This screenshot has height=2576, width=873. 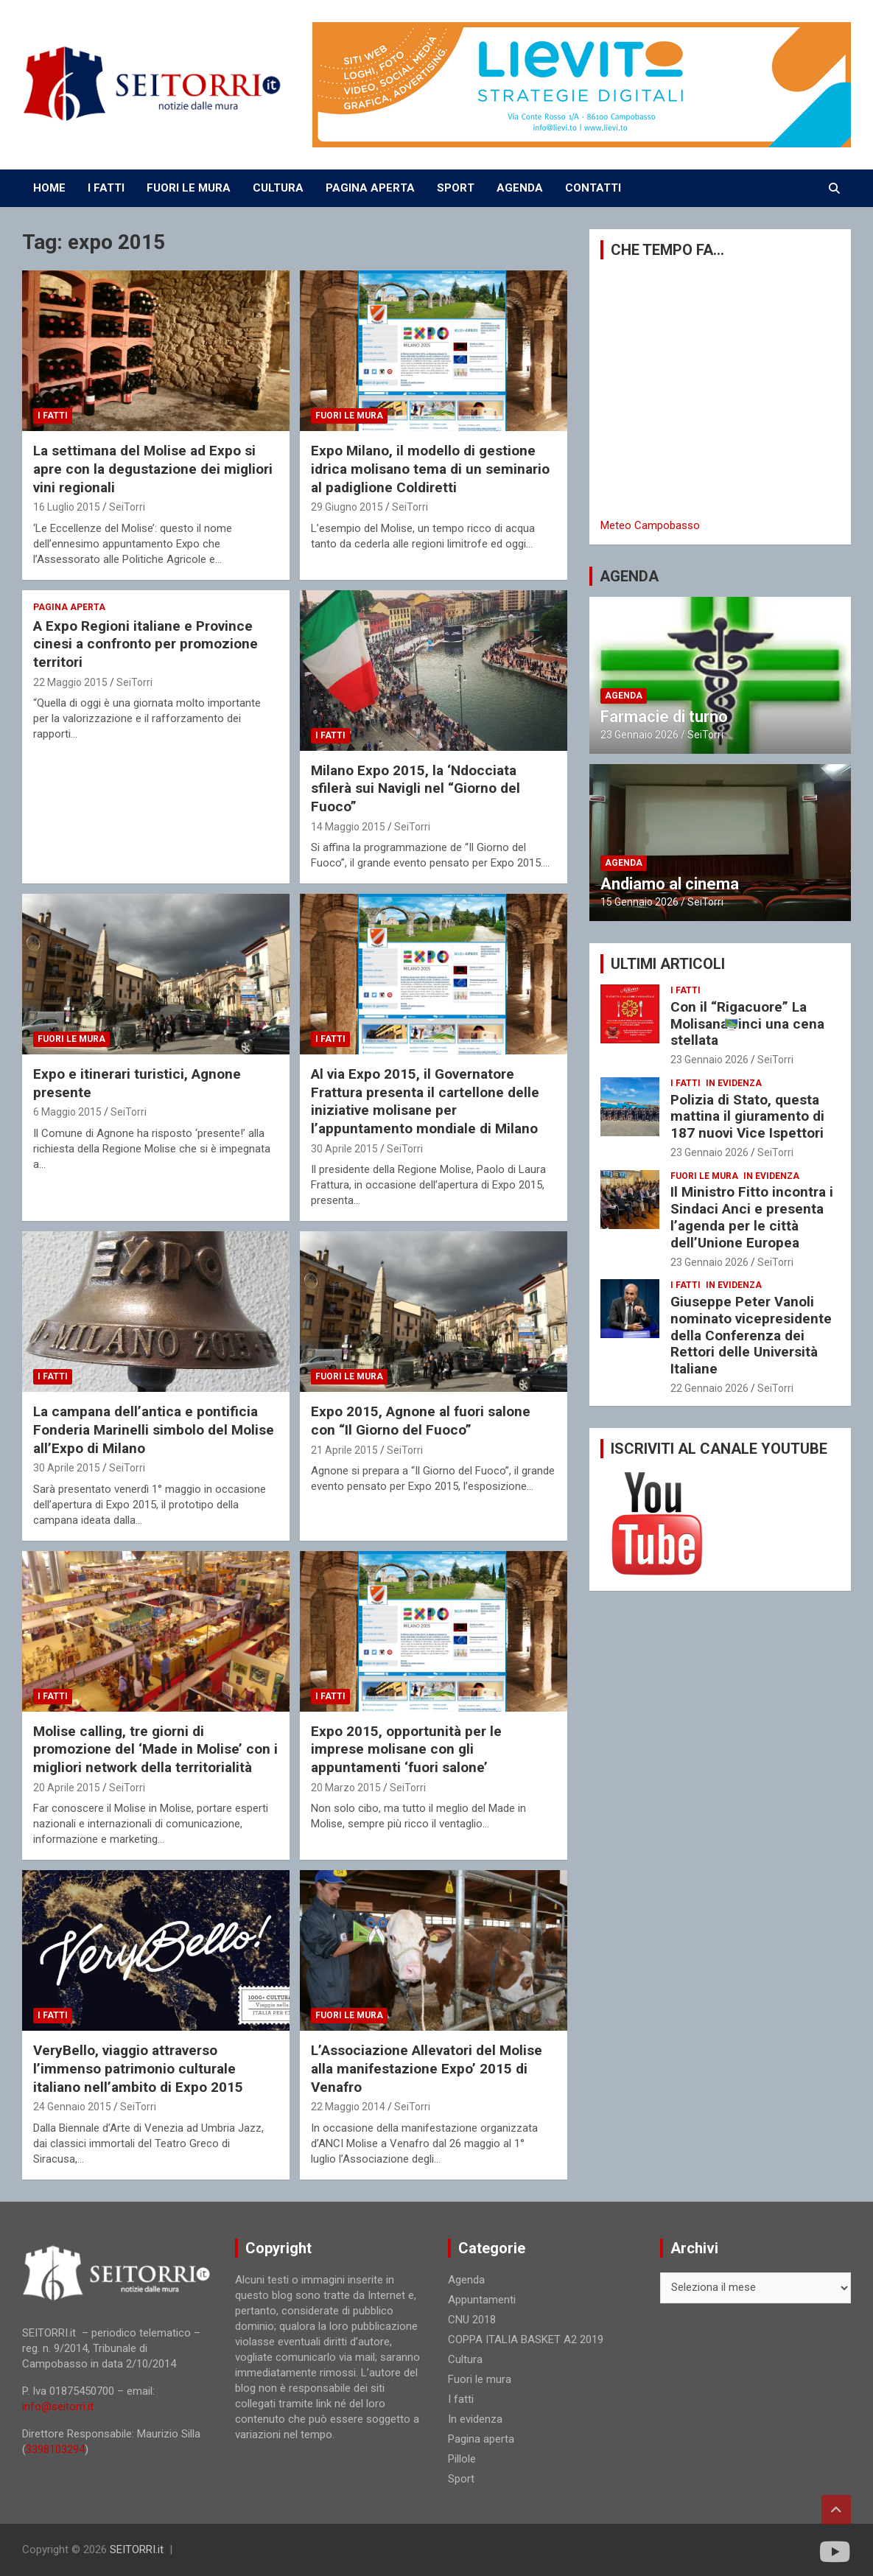 I want to click on access display settings, so click(x=732, y=1024).